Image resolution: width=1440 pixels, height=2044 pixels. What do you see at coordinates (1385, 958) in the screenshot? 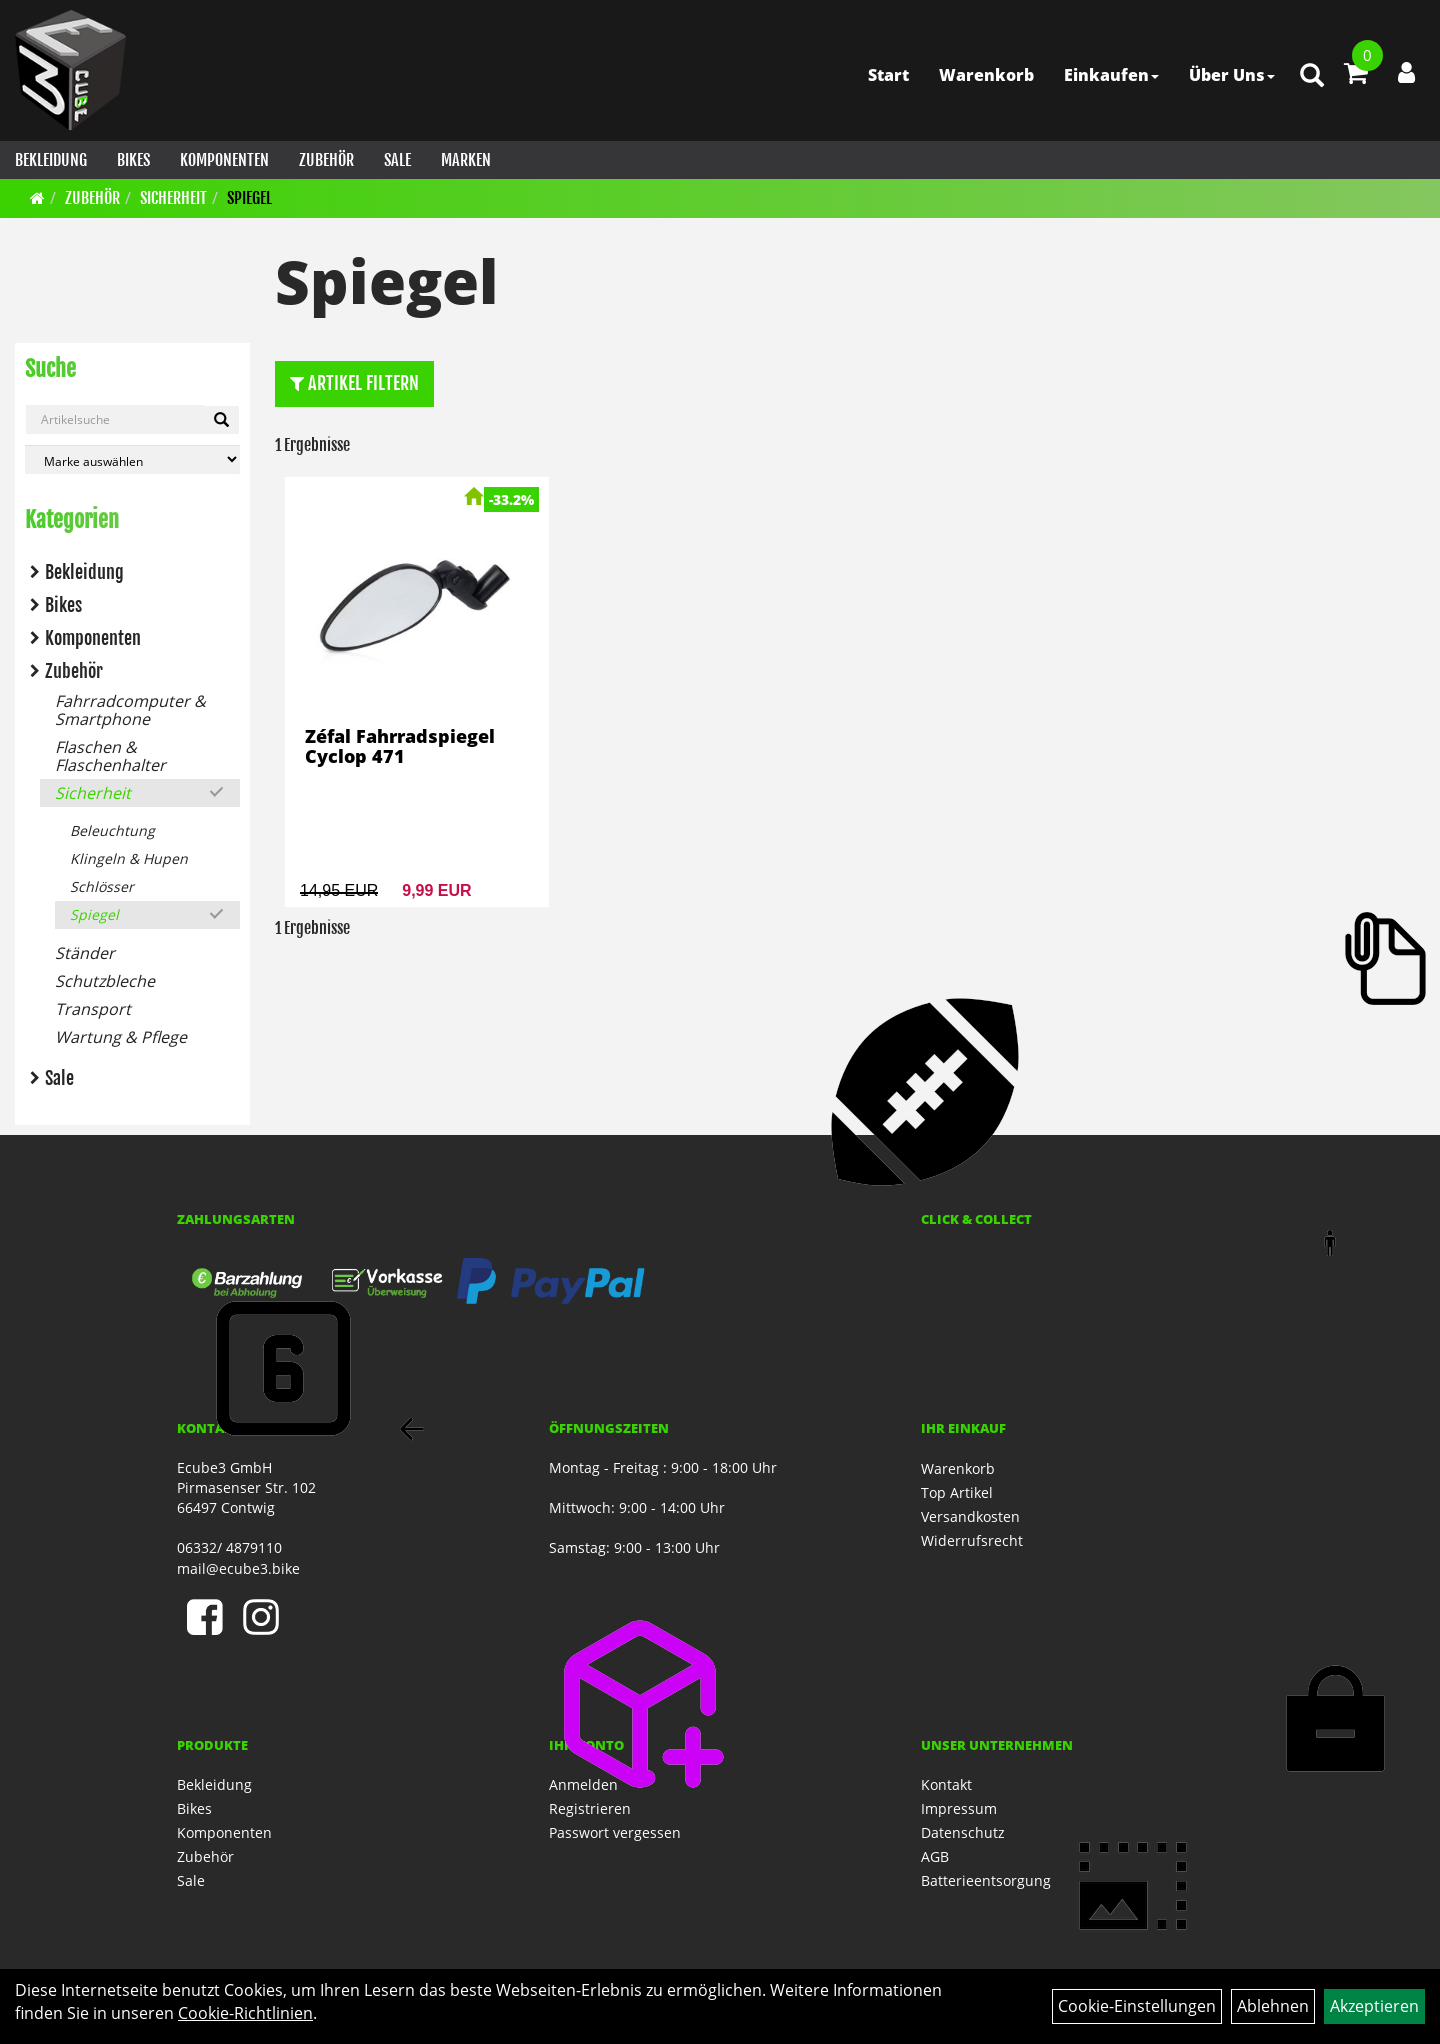
I see `attach a document or file` at bounding box center [1385, 958].